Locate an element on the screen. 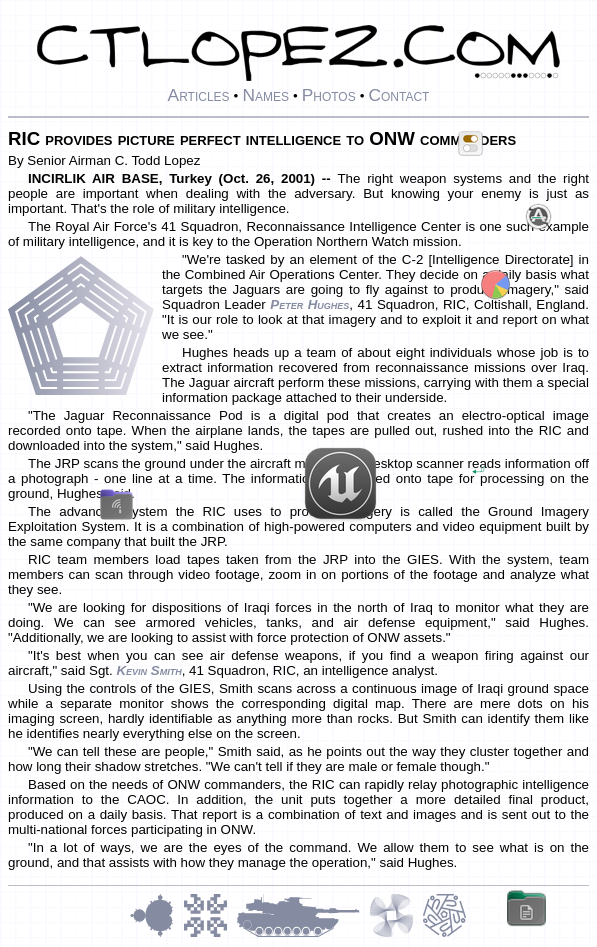 This screenshot has width=597, height=947. open unreal editor application is located at coordinates (340, 483).